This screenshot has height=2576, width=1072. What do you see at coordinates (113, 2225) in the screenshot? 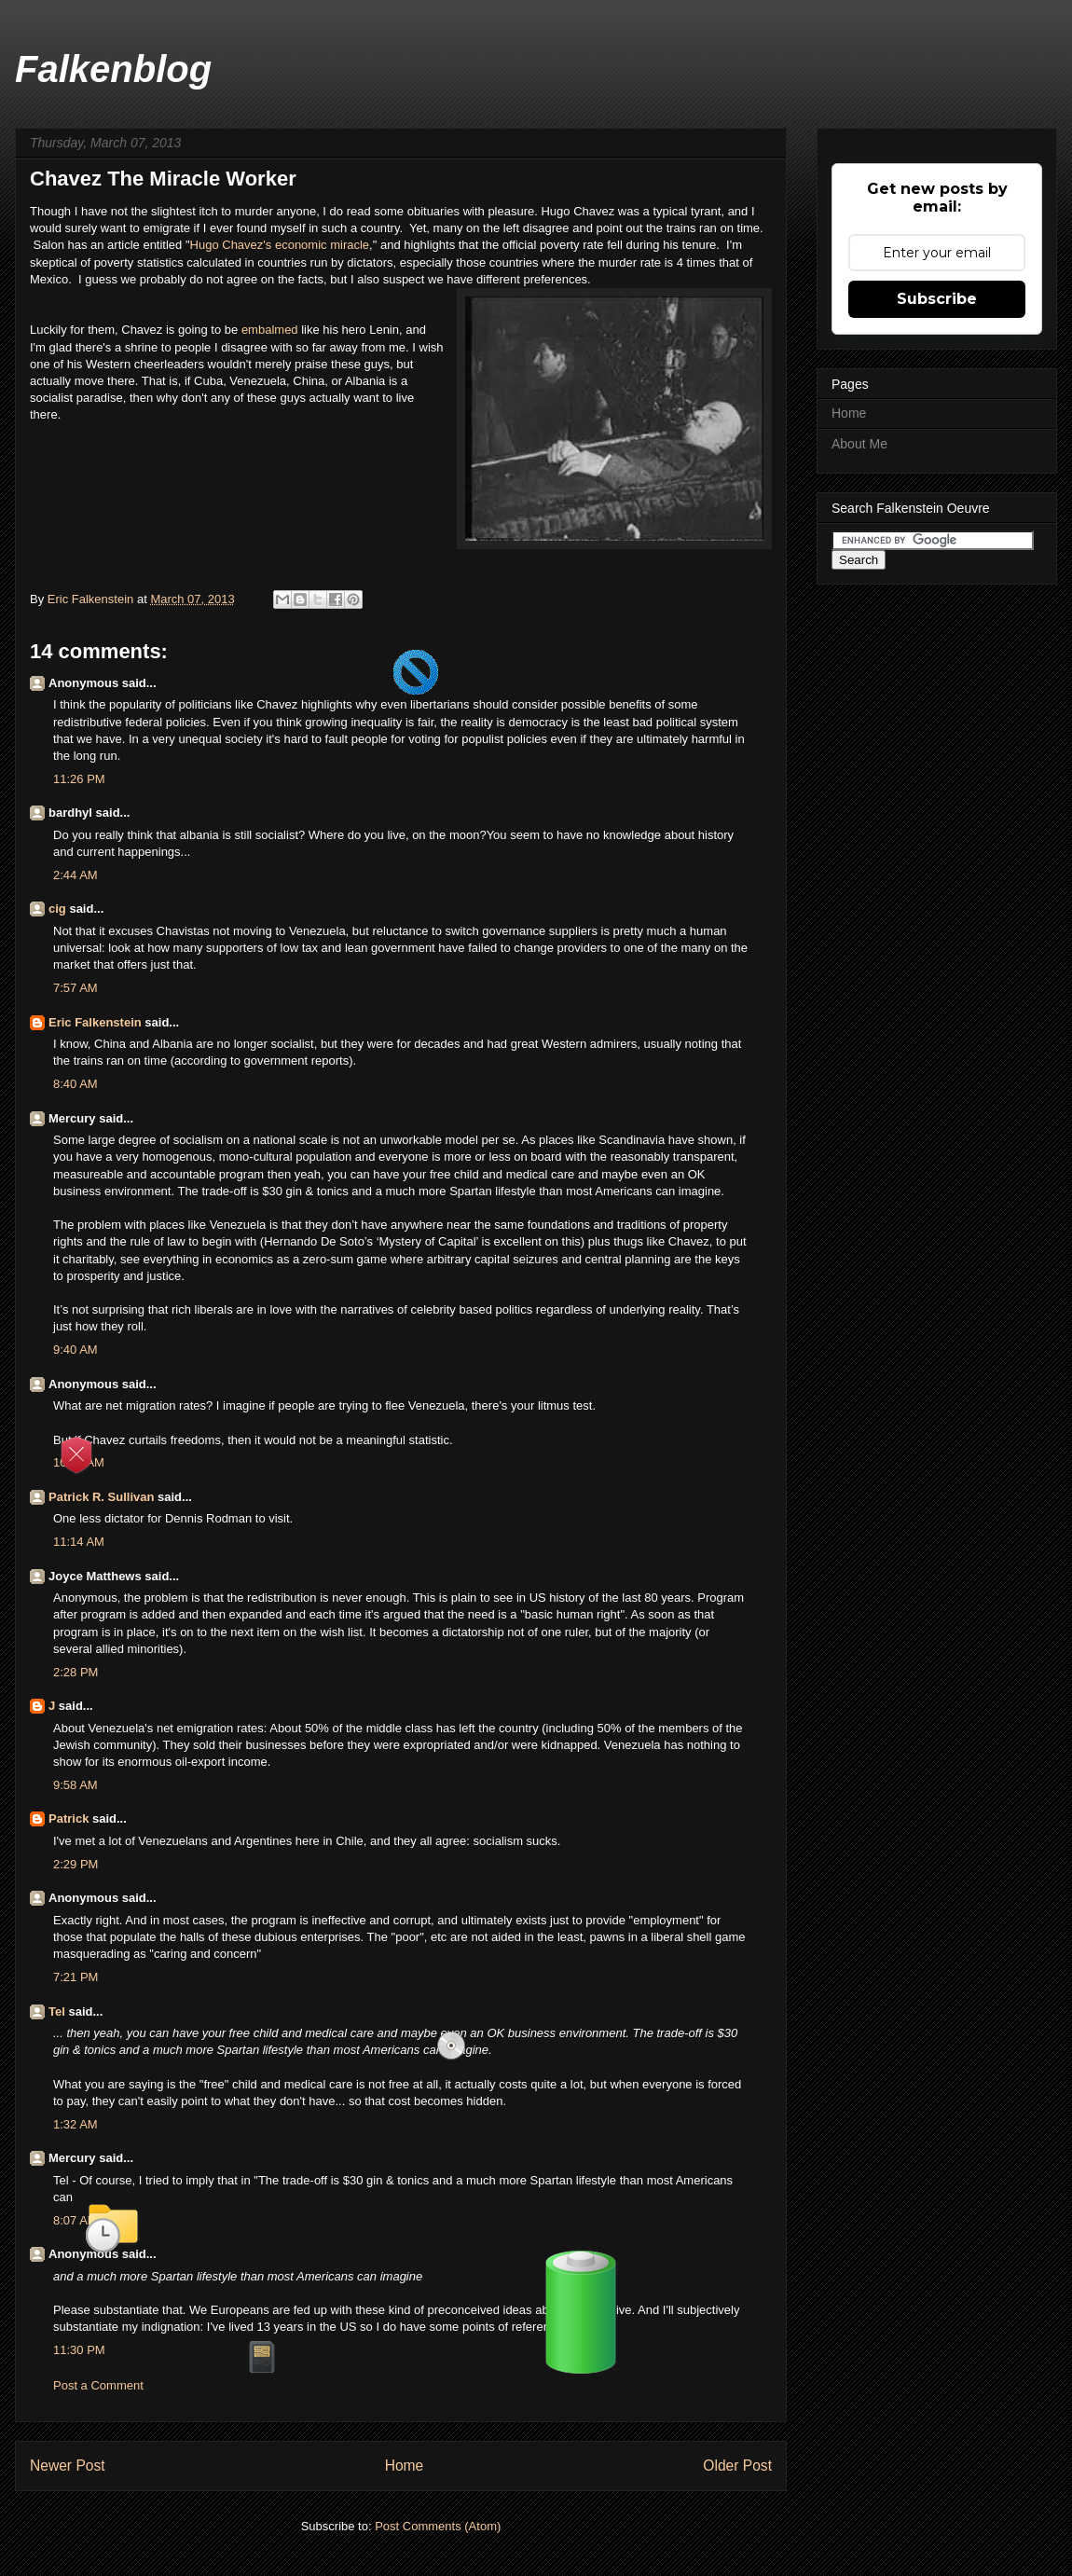
I see `access recently opened files and folders` at bounding box center [113, 2225].